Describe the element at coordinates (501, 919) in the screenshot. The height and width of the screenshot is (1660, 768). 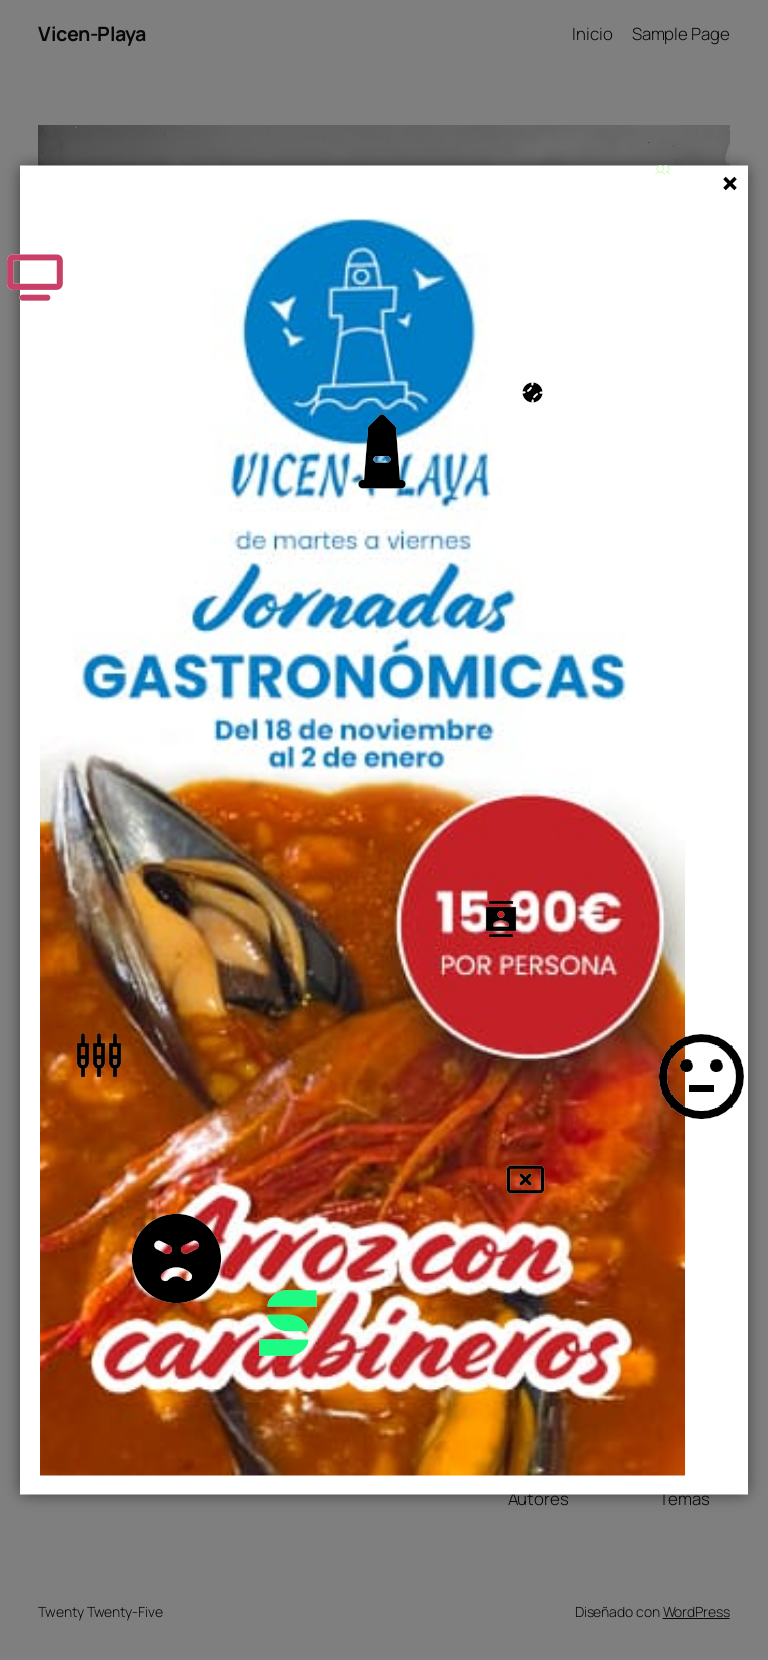
I see `access your contacts list` at that location.